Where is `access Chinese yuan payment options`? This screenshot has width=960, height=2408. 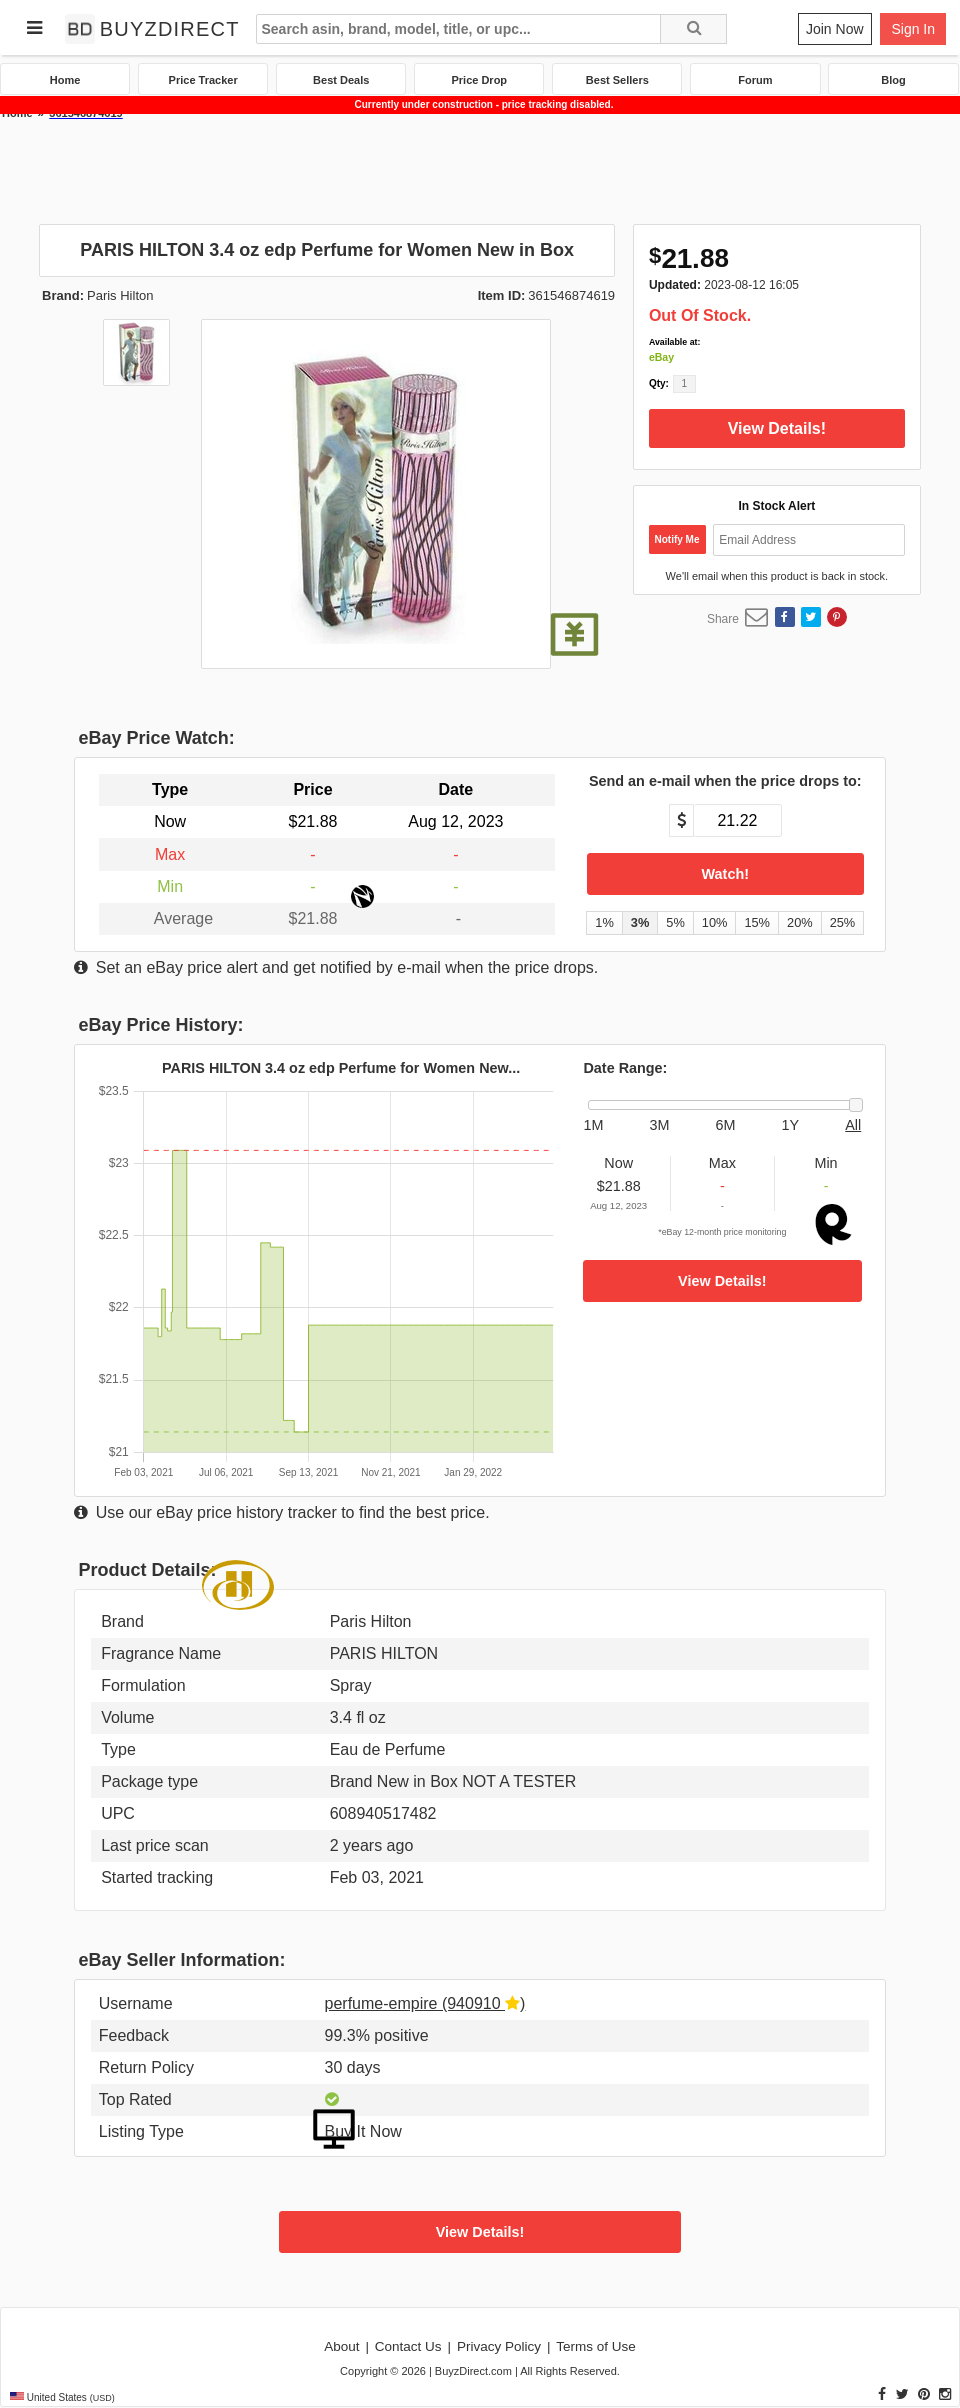 access Chinese yuan payment options is located at coordinates (574, 634).